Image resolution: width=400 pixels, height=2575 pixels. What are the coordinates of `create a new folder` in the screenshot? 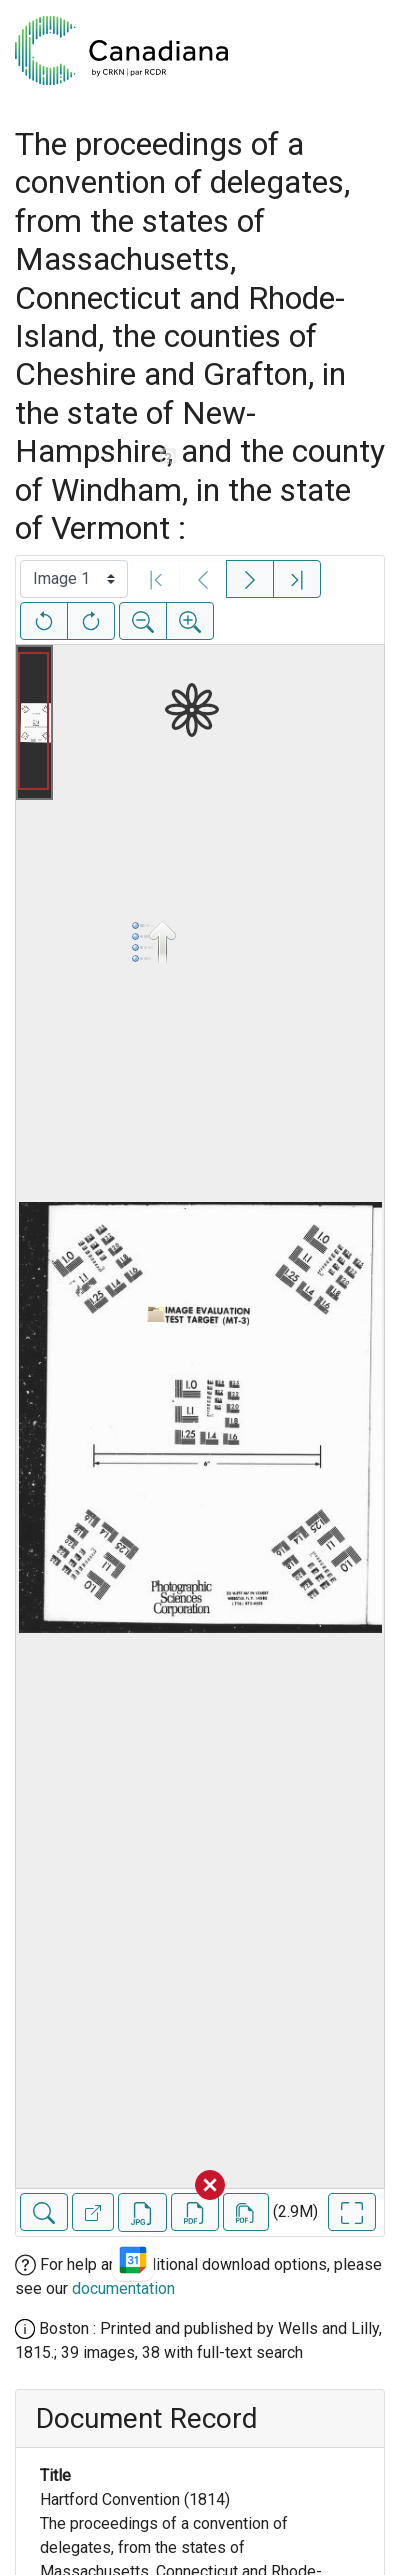 It's located at (156, 1315).